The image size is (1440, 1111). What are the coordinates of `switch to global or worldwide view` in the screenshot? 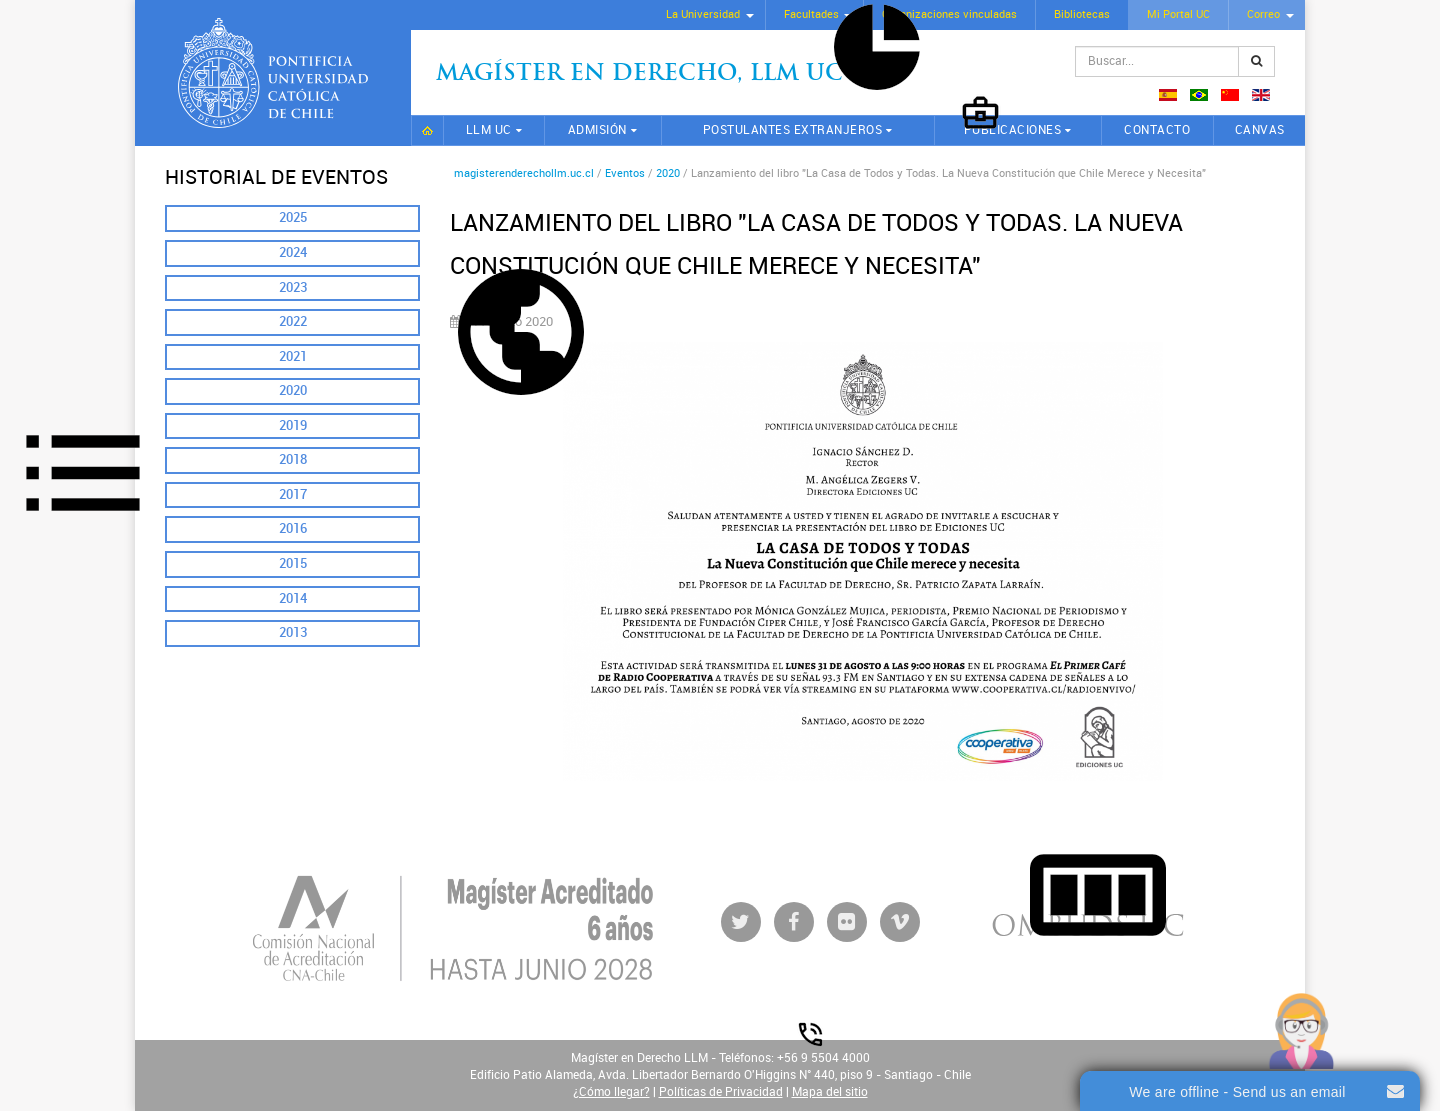 It's located at (521, 332).